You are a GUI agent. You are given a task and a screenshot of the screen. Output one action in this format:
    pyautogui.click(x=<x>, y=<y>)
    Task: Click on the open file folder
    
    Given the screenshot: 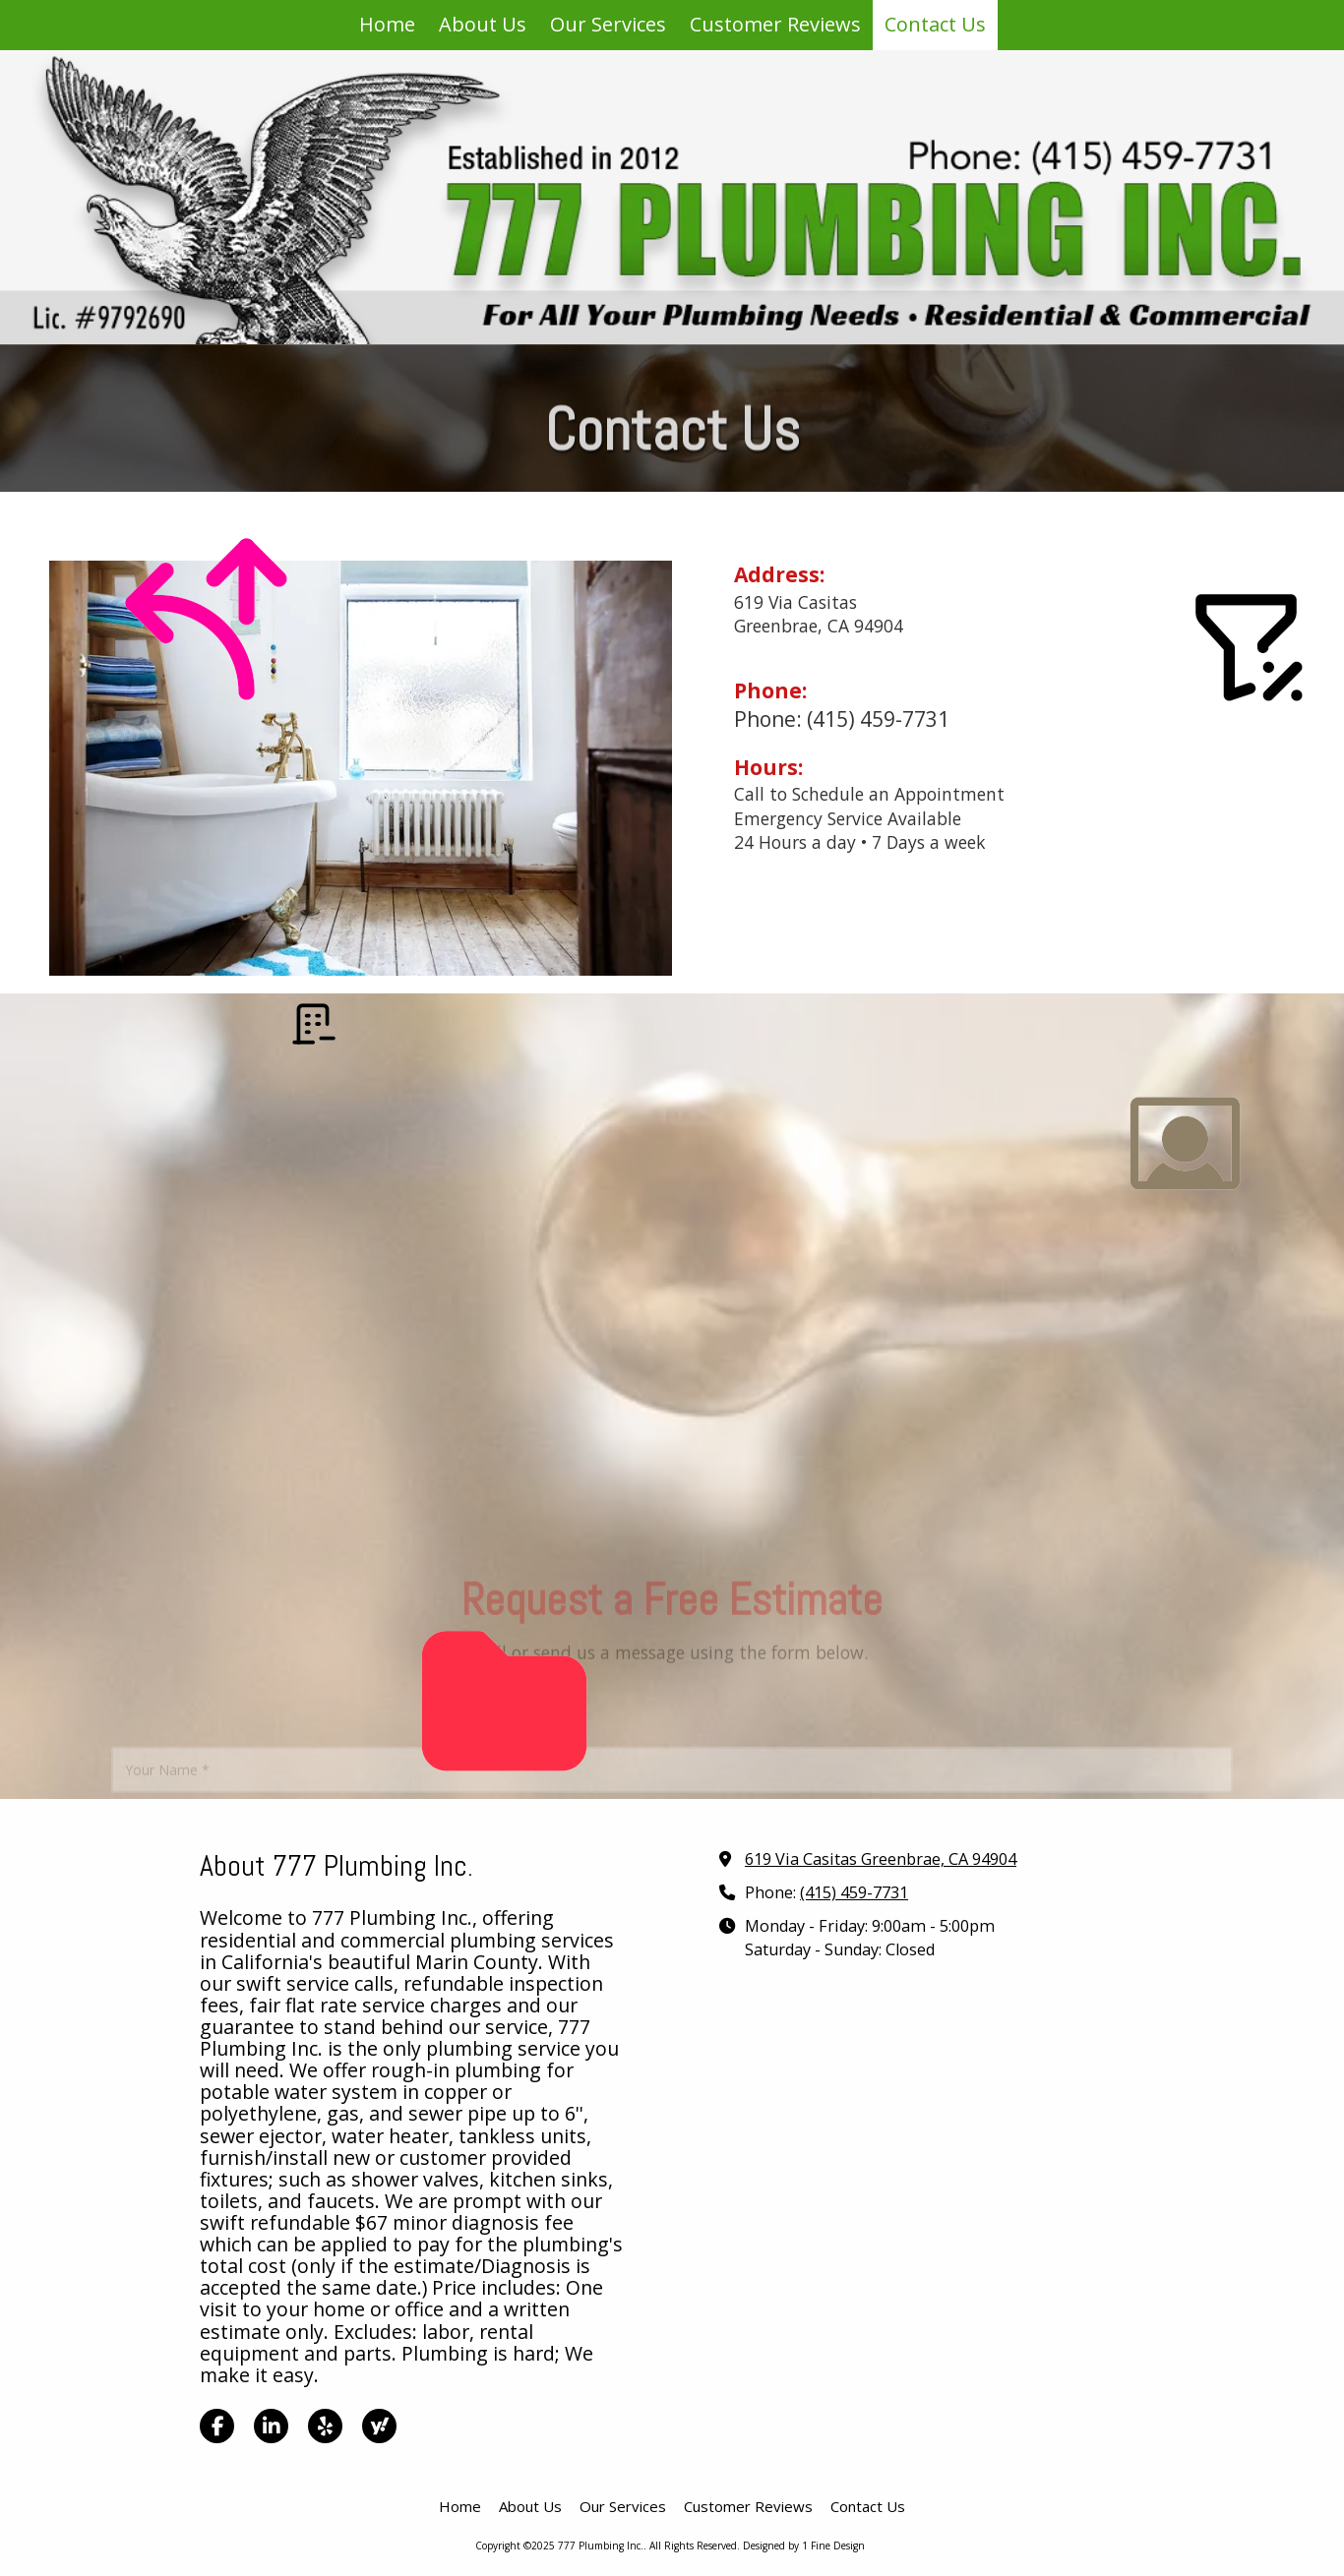 What is the action you would take?
    pyautogui.click(x=504, y=1705)
    